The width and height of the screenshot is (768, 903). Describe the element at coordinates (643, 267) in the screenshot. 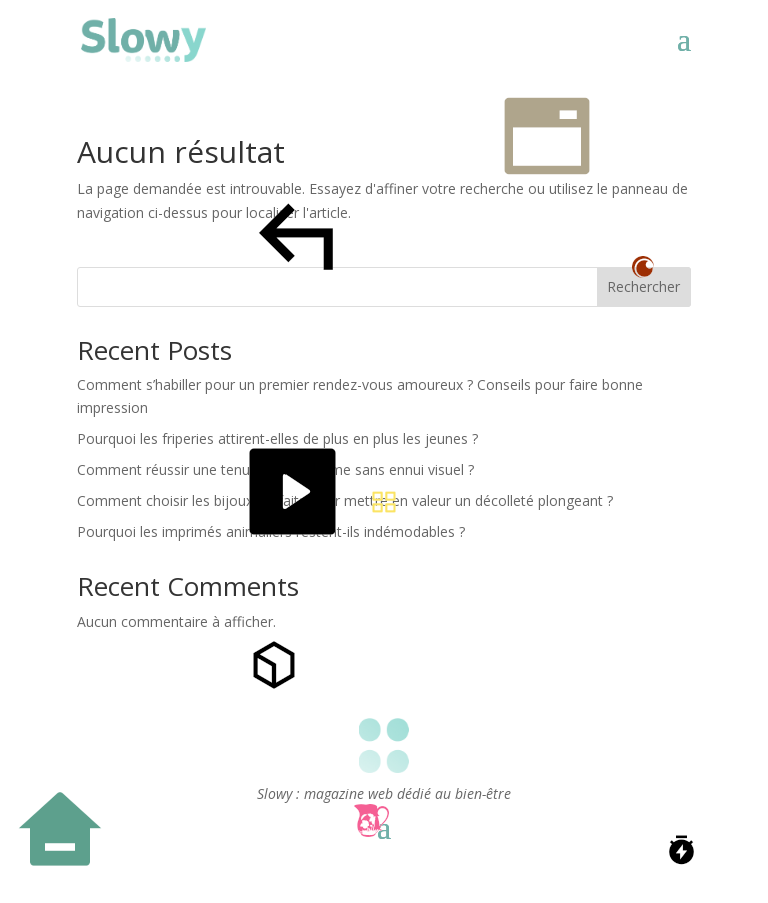

I see `open the Crunchyroll app` at that location.